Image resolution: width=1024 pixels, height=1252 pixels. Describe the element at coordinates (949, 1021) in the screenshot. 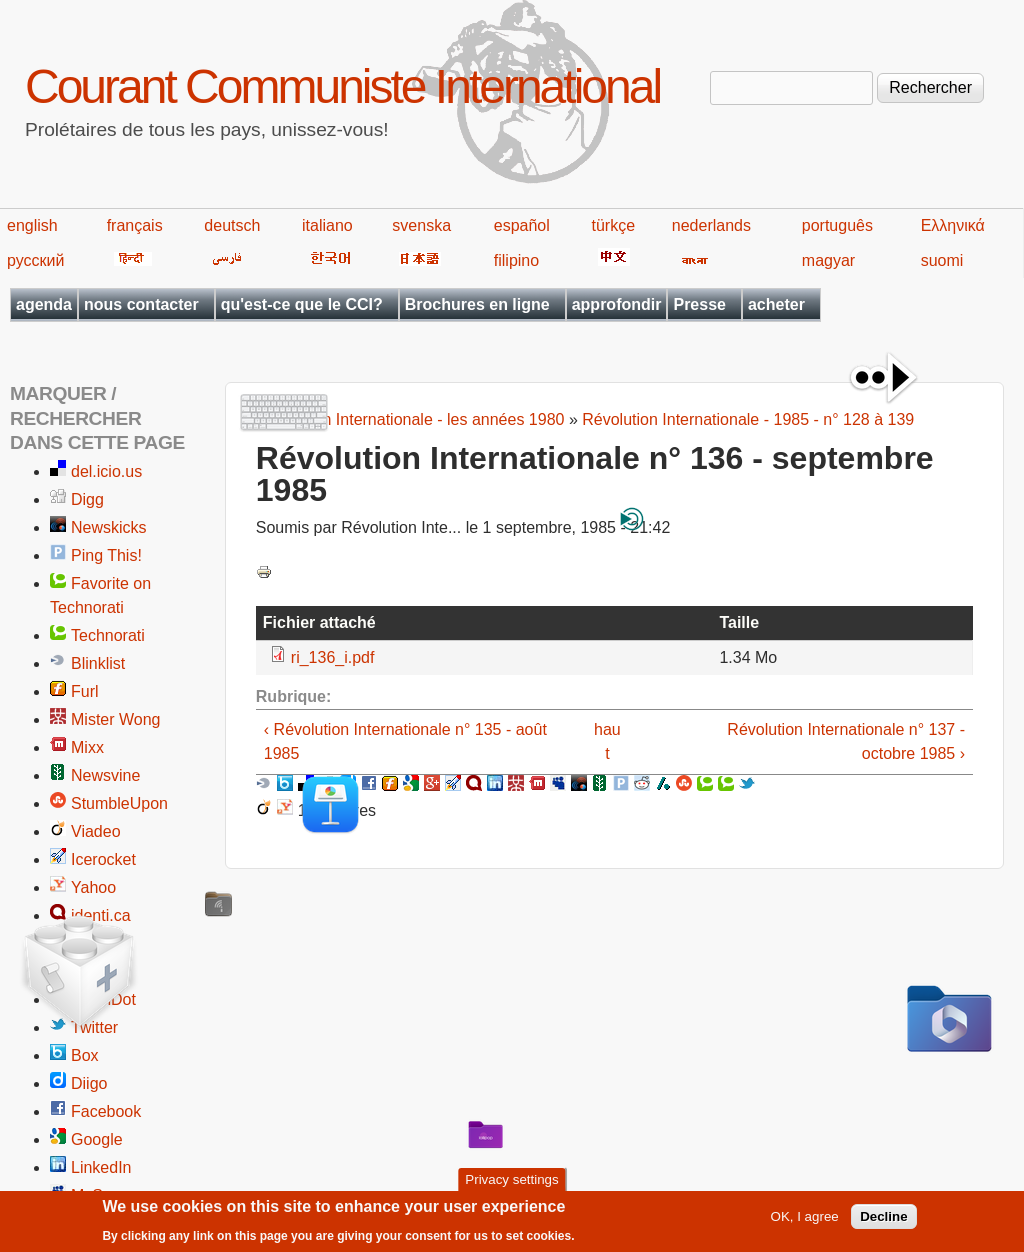

I see `open Microsoft 365 files folder` at that location.